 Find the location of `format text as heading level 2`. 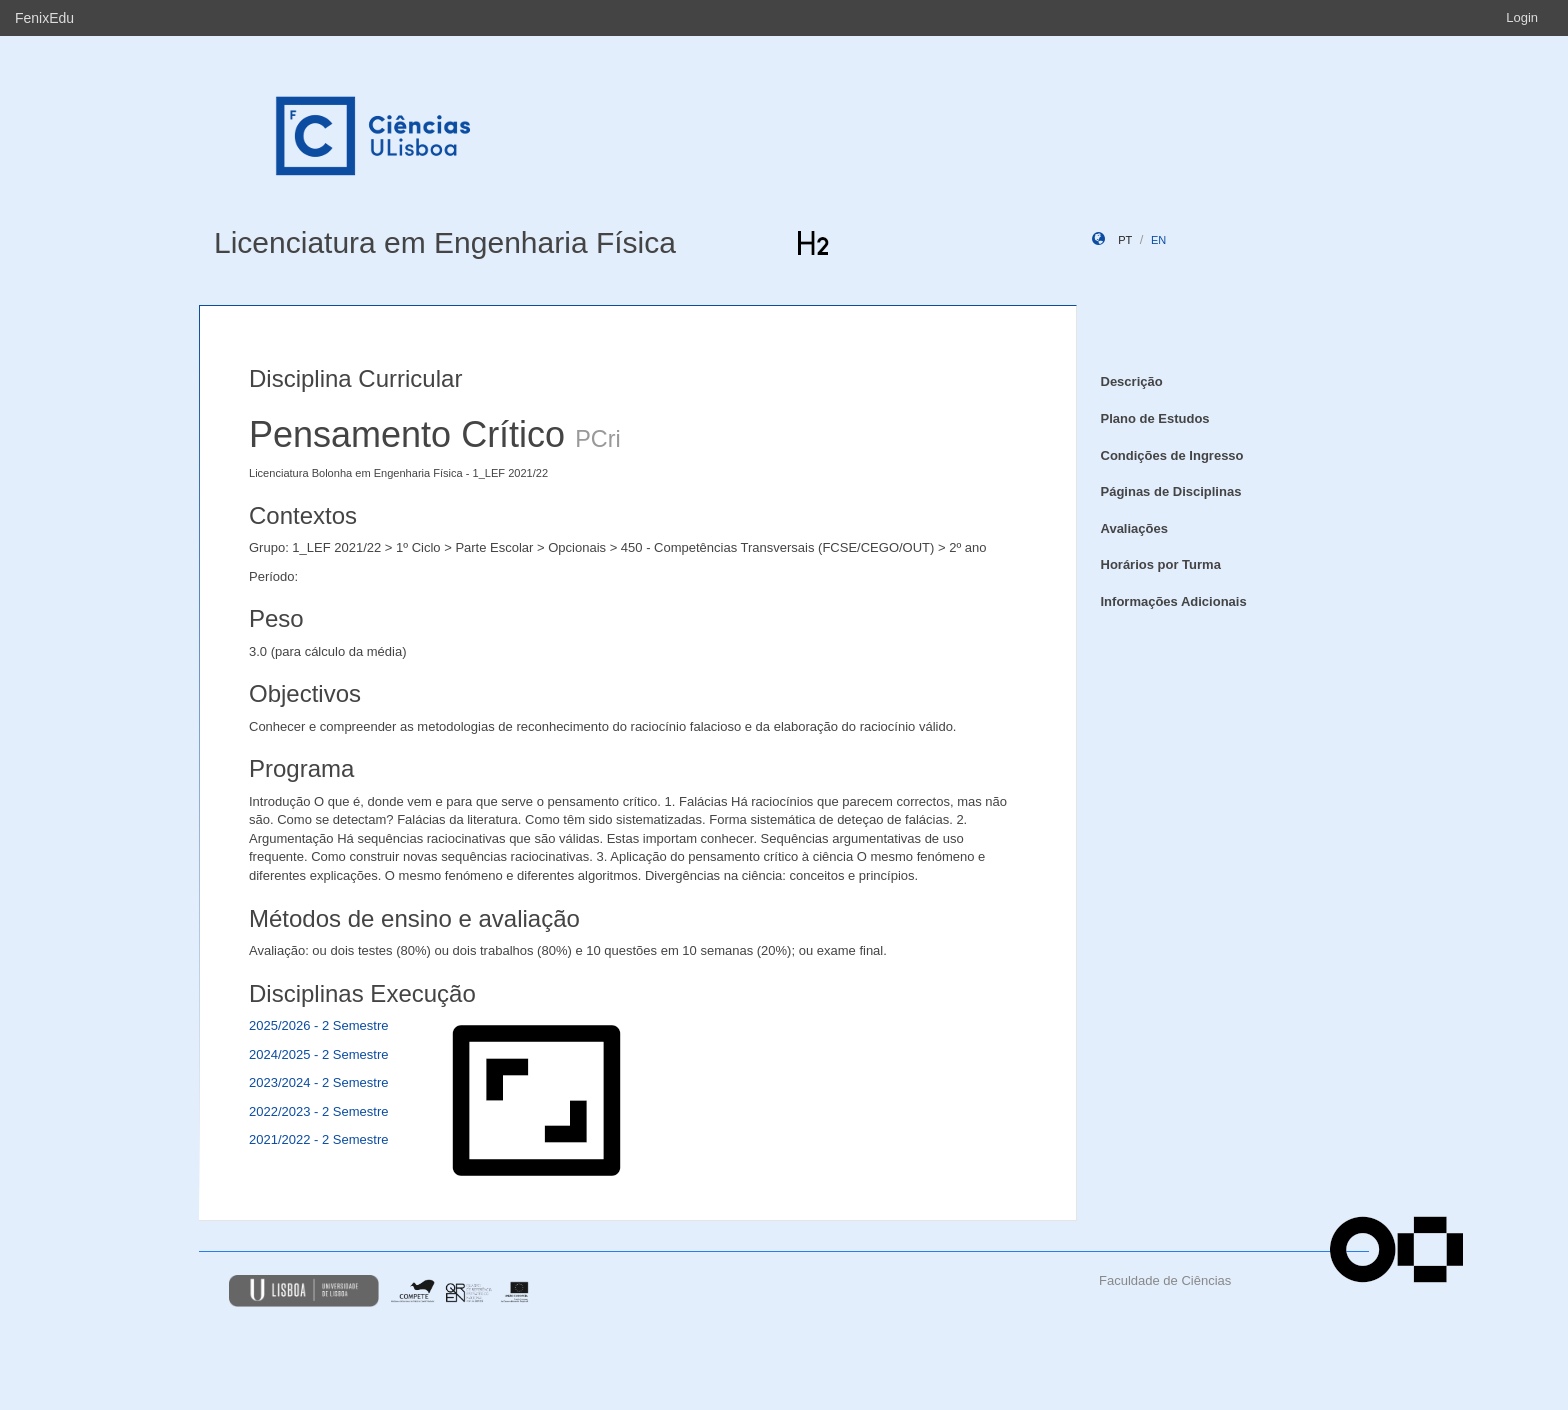

format text as heading level 2 is located at coordinates (813, 243).